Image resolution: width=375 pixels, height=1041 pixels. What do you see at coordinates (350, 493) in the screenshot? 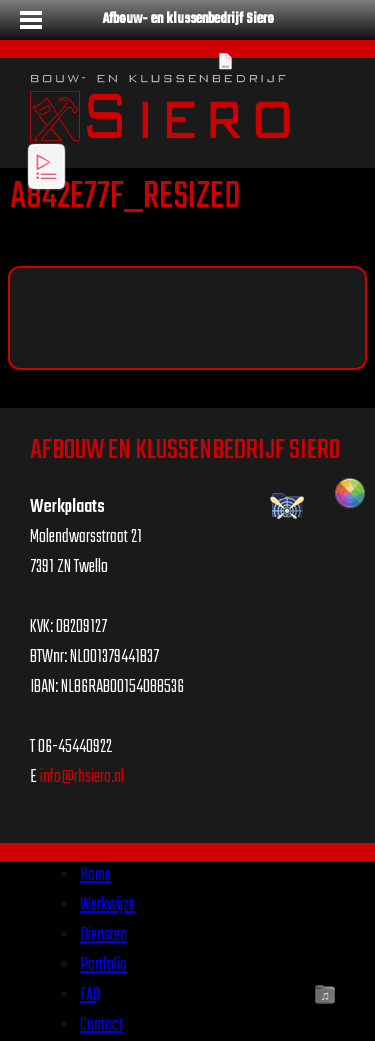
I see `open color picker tool` at bounding box center [350, 493].